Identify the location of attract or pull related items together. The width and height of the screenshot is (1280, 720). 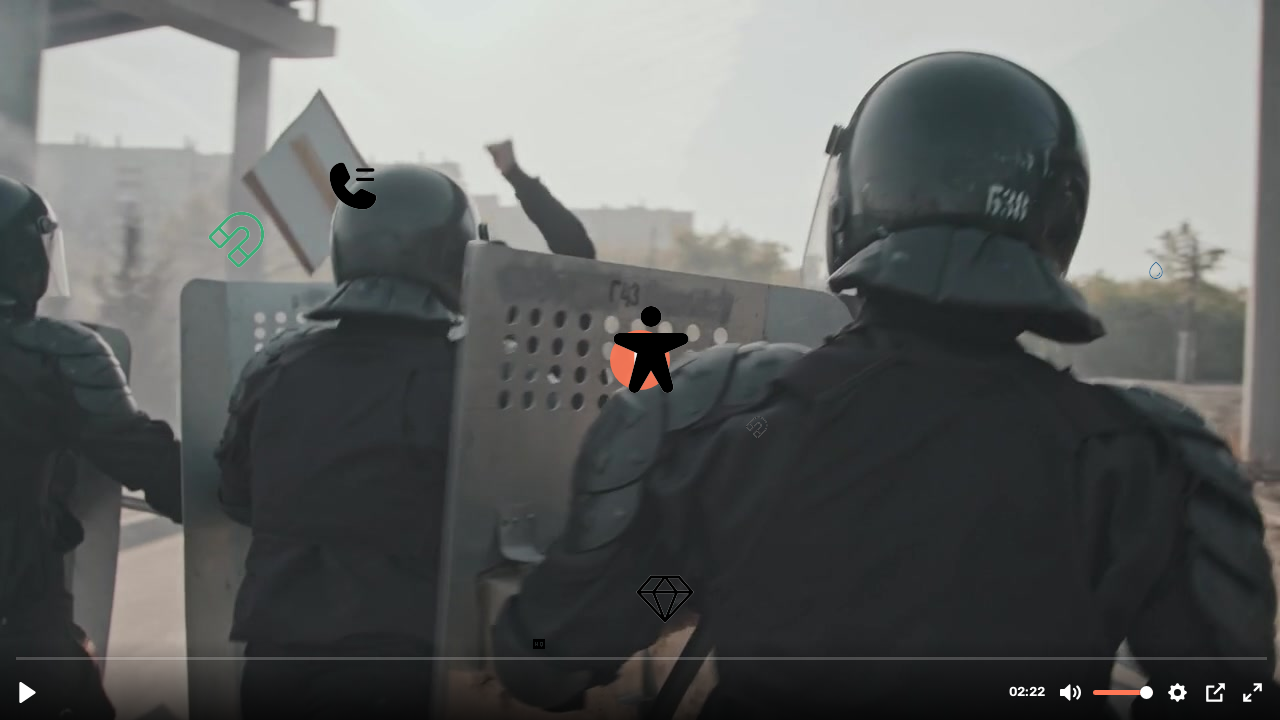
(757, 427).